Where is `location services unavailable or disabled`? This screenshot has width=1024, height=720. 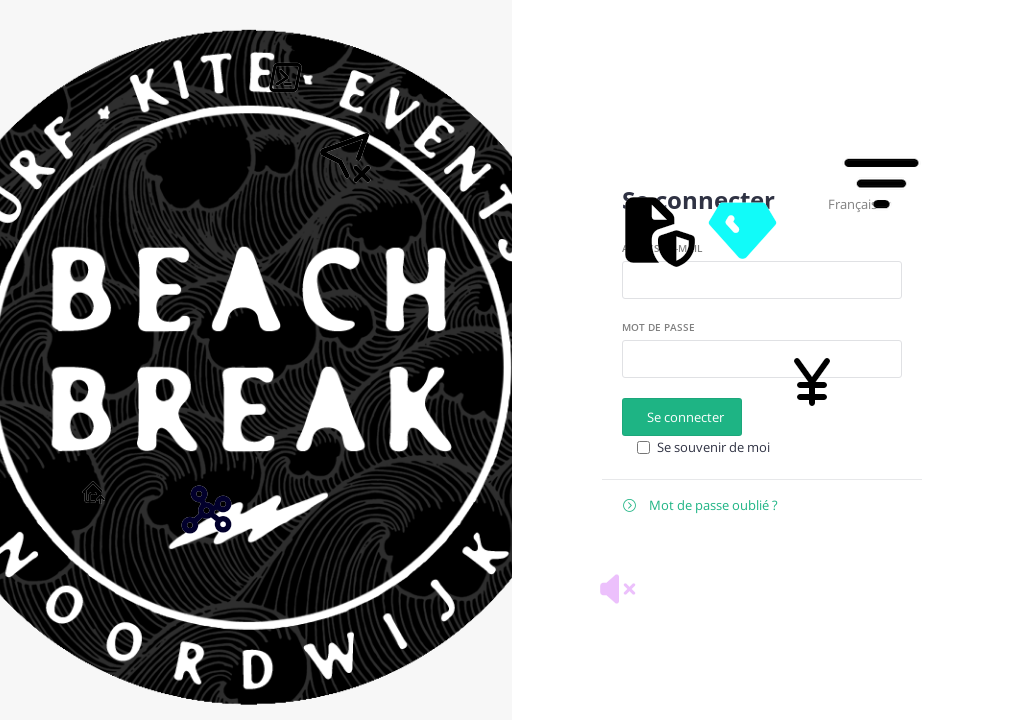
location services unavailable or disabled is located at coordinates (345, 157).